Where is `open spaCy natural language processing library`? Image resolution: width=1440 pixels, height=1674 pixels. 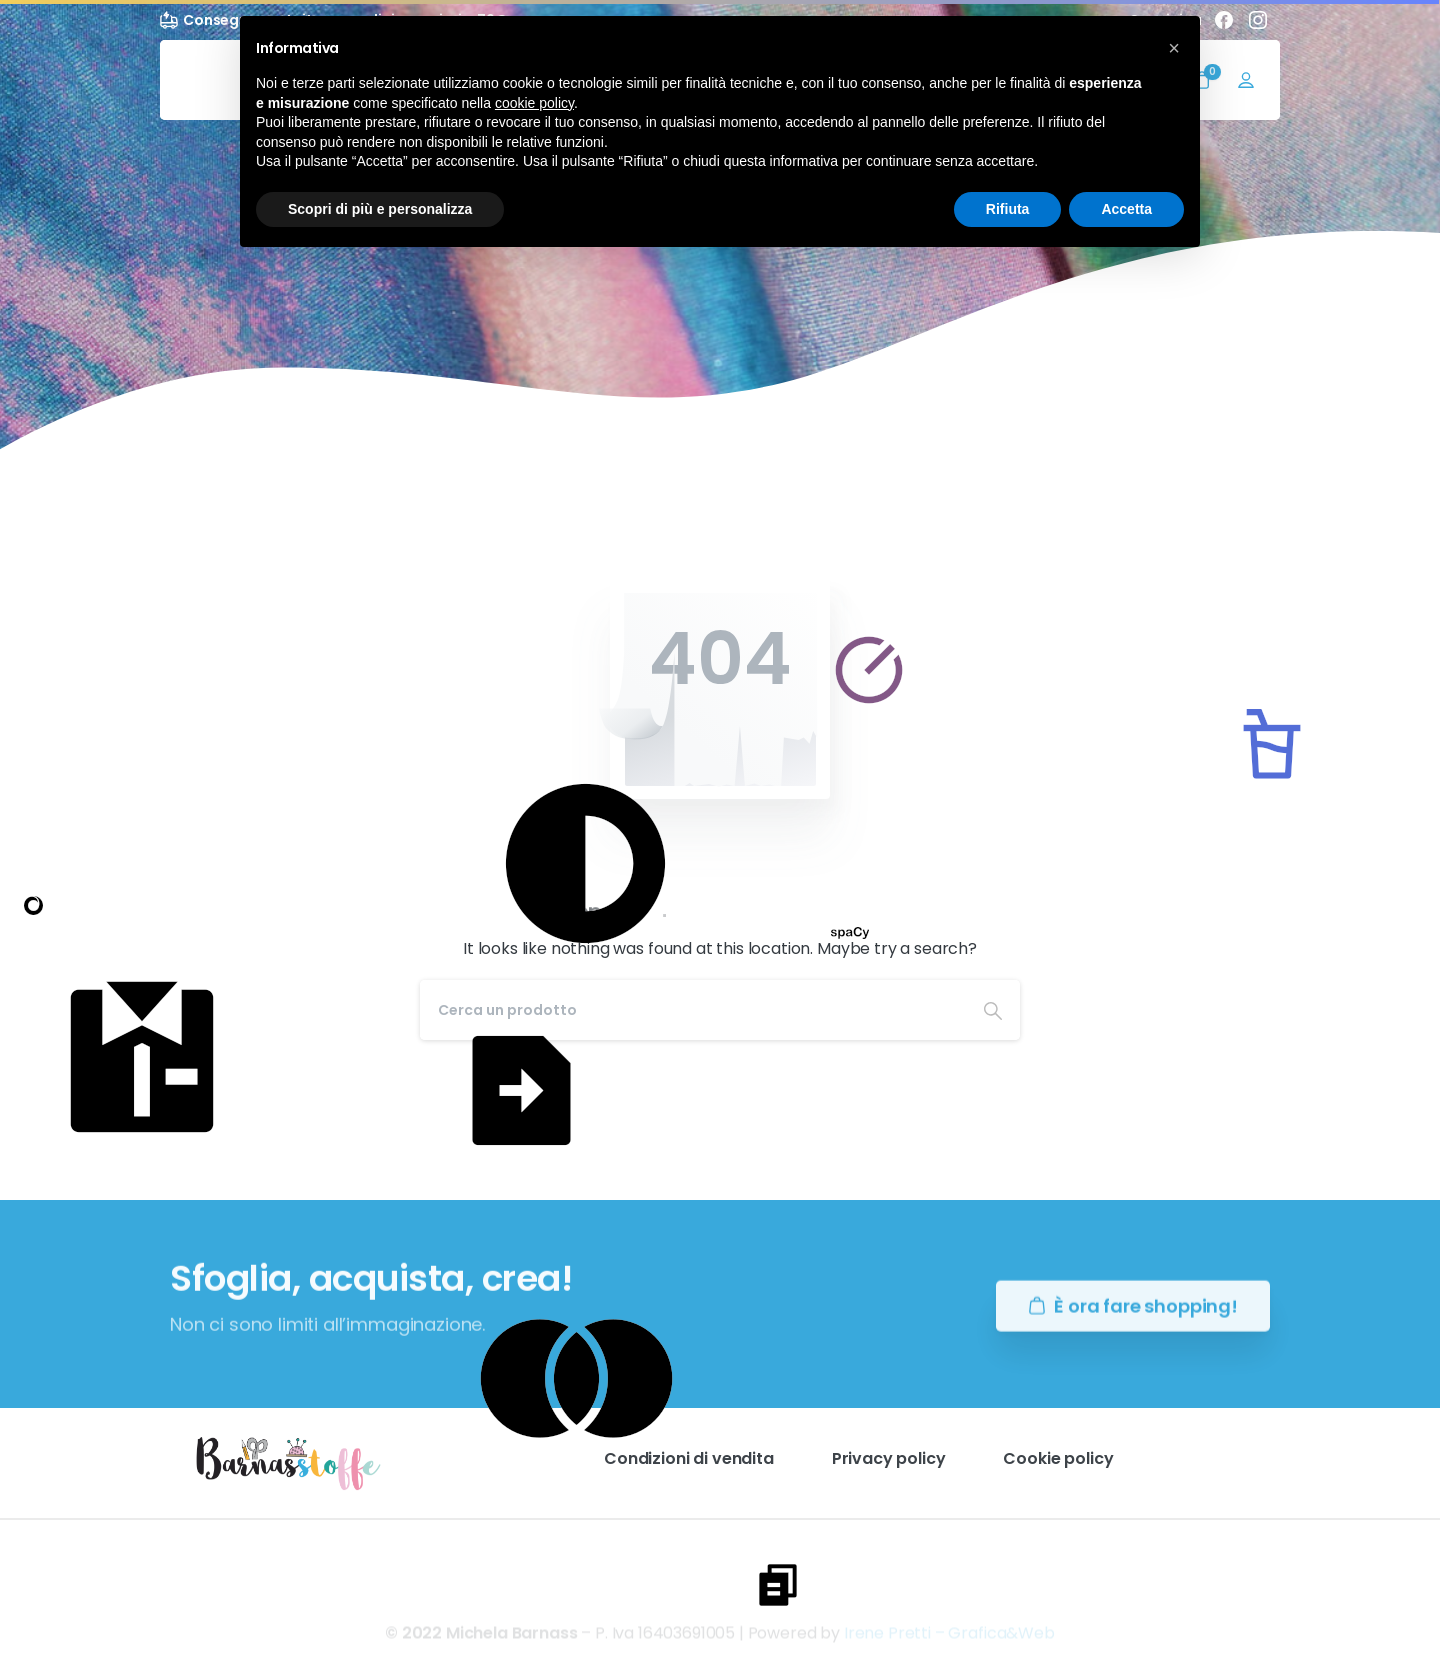
open spaCy natural language processing library is located at coordinates (850, 933).